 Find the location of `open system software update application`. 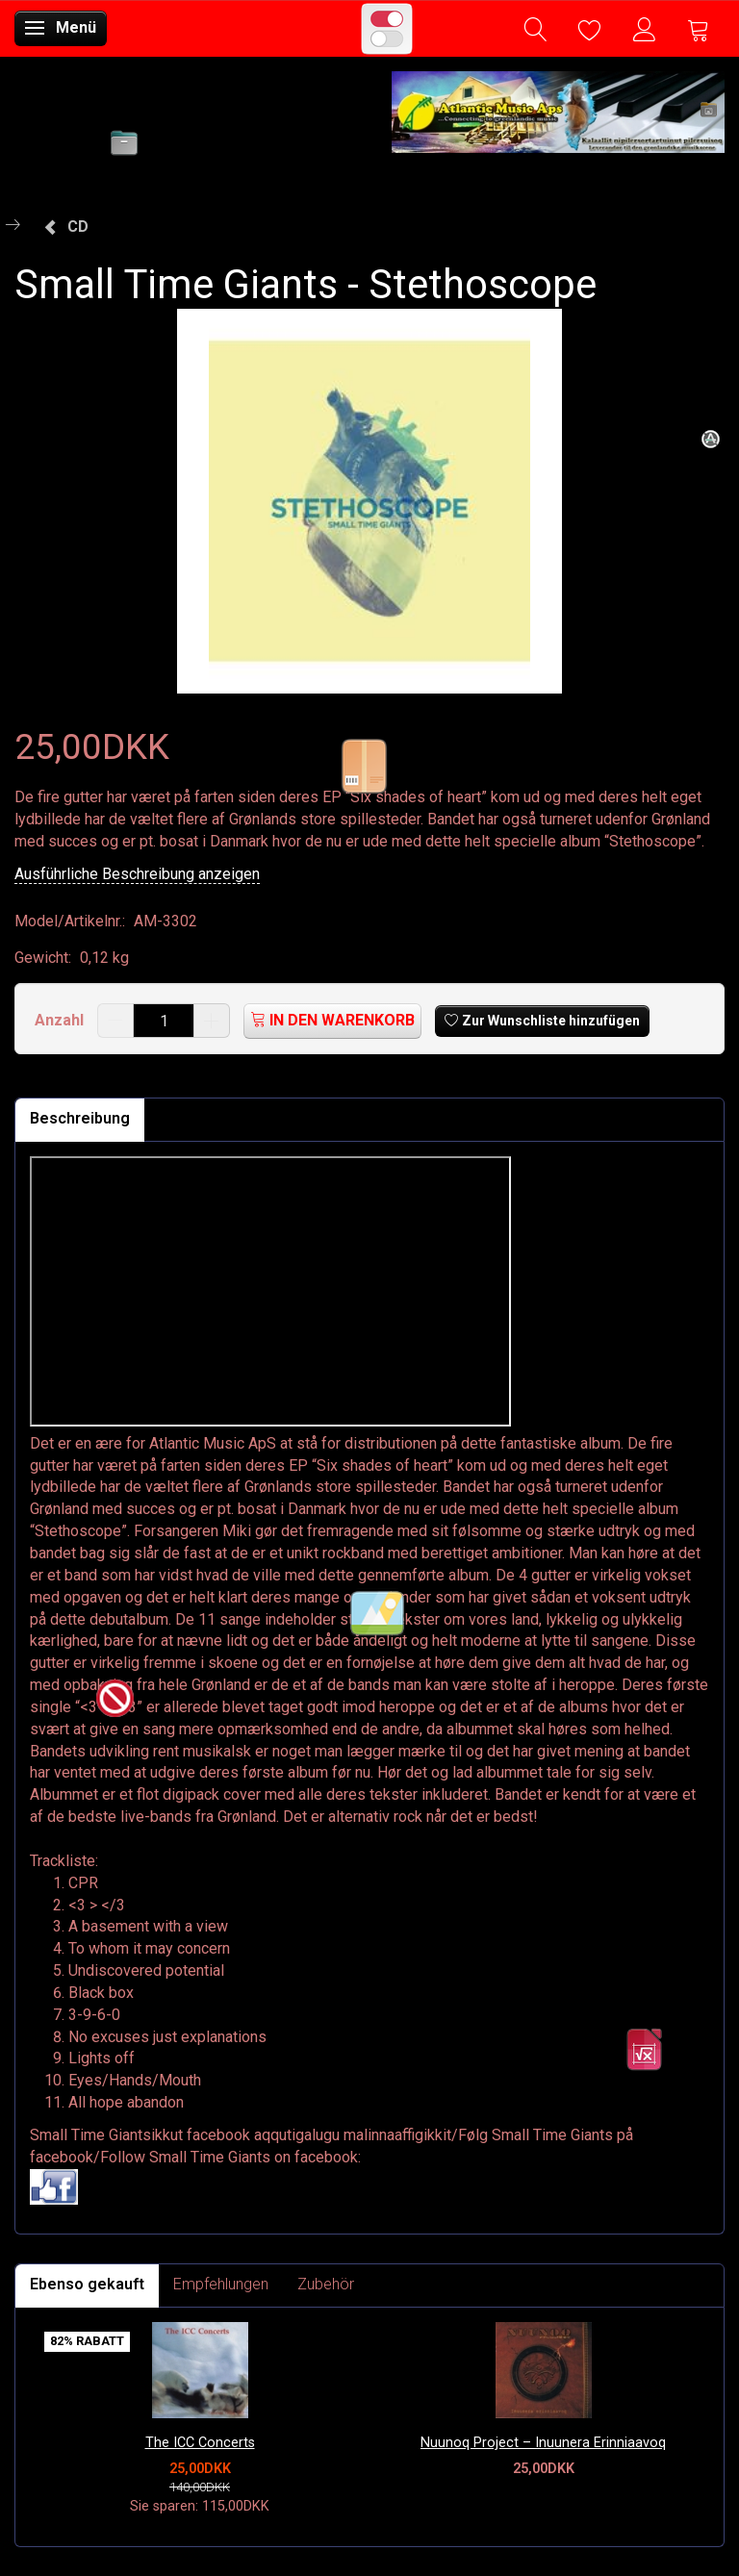

open system software update application is located at coordinates (710, 439).